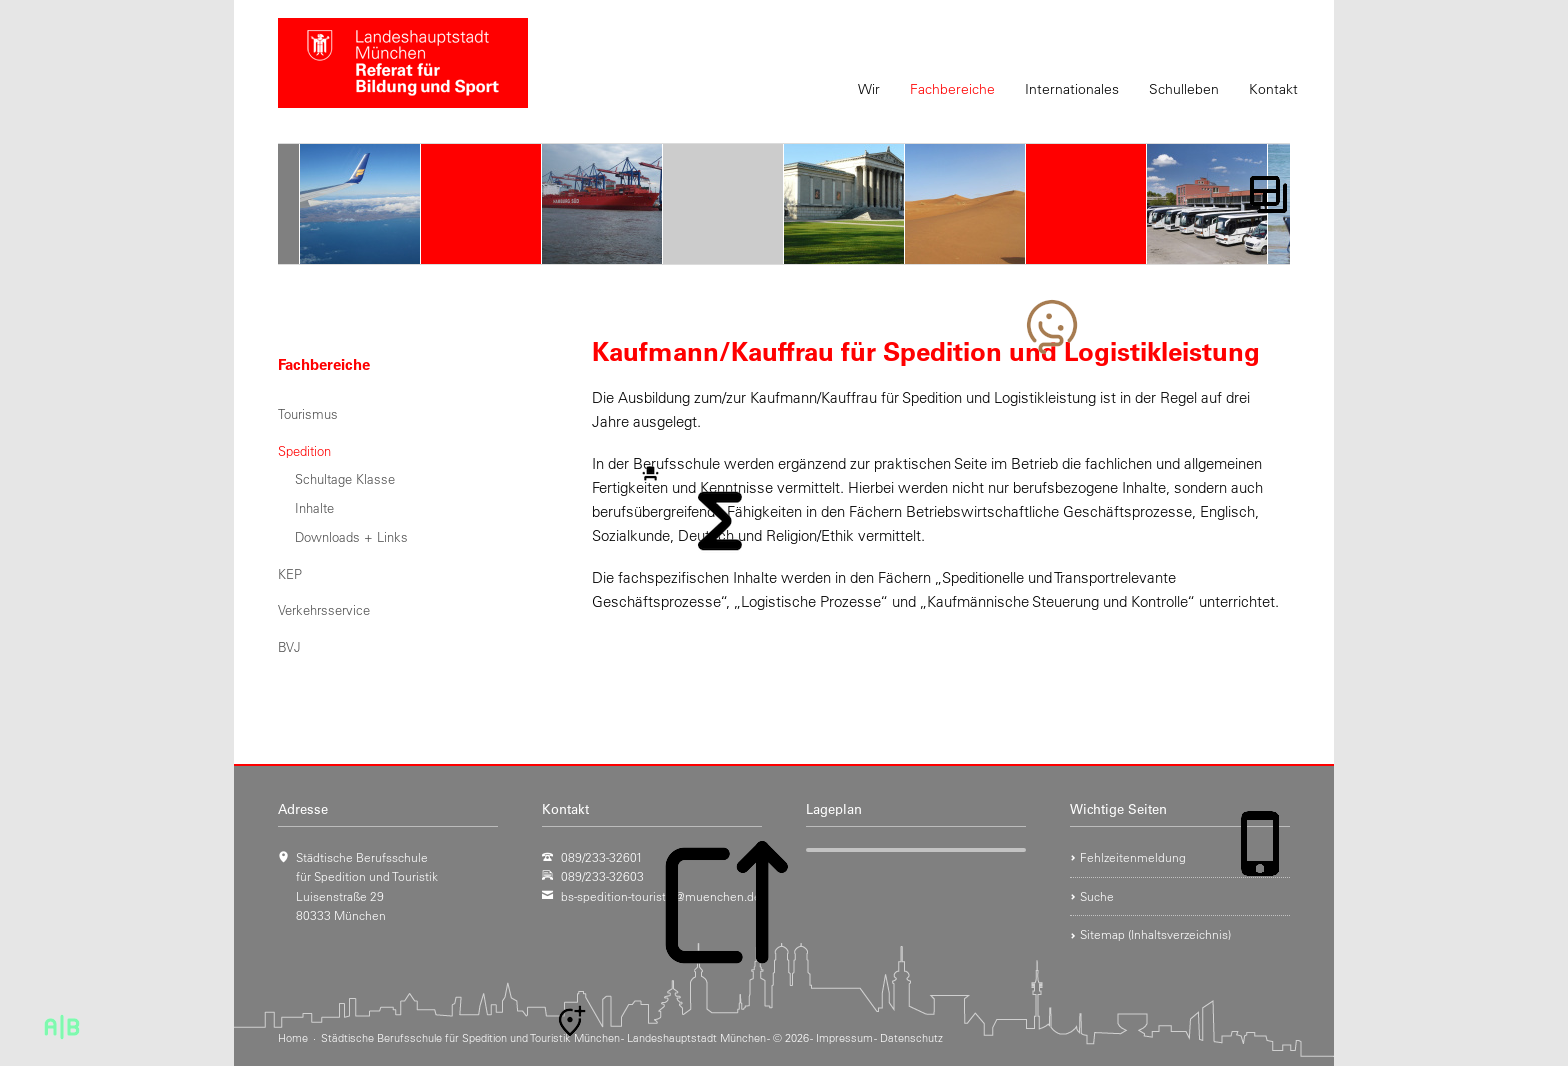 The width and height of the screenshot is (1568, 1066). What do you see at coordinates (1268, 194) in the screenshot?
I see `create a backup of table data` at bounding box center [1268, 194].